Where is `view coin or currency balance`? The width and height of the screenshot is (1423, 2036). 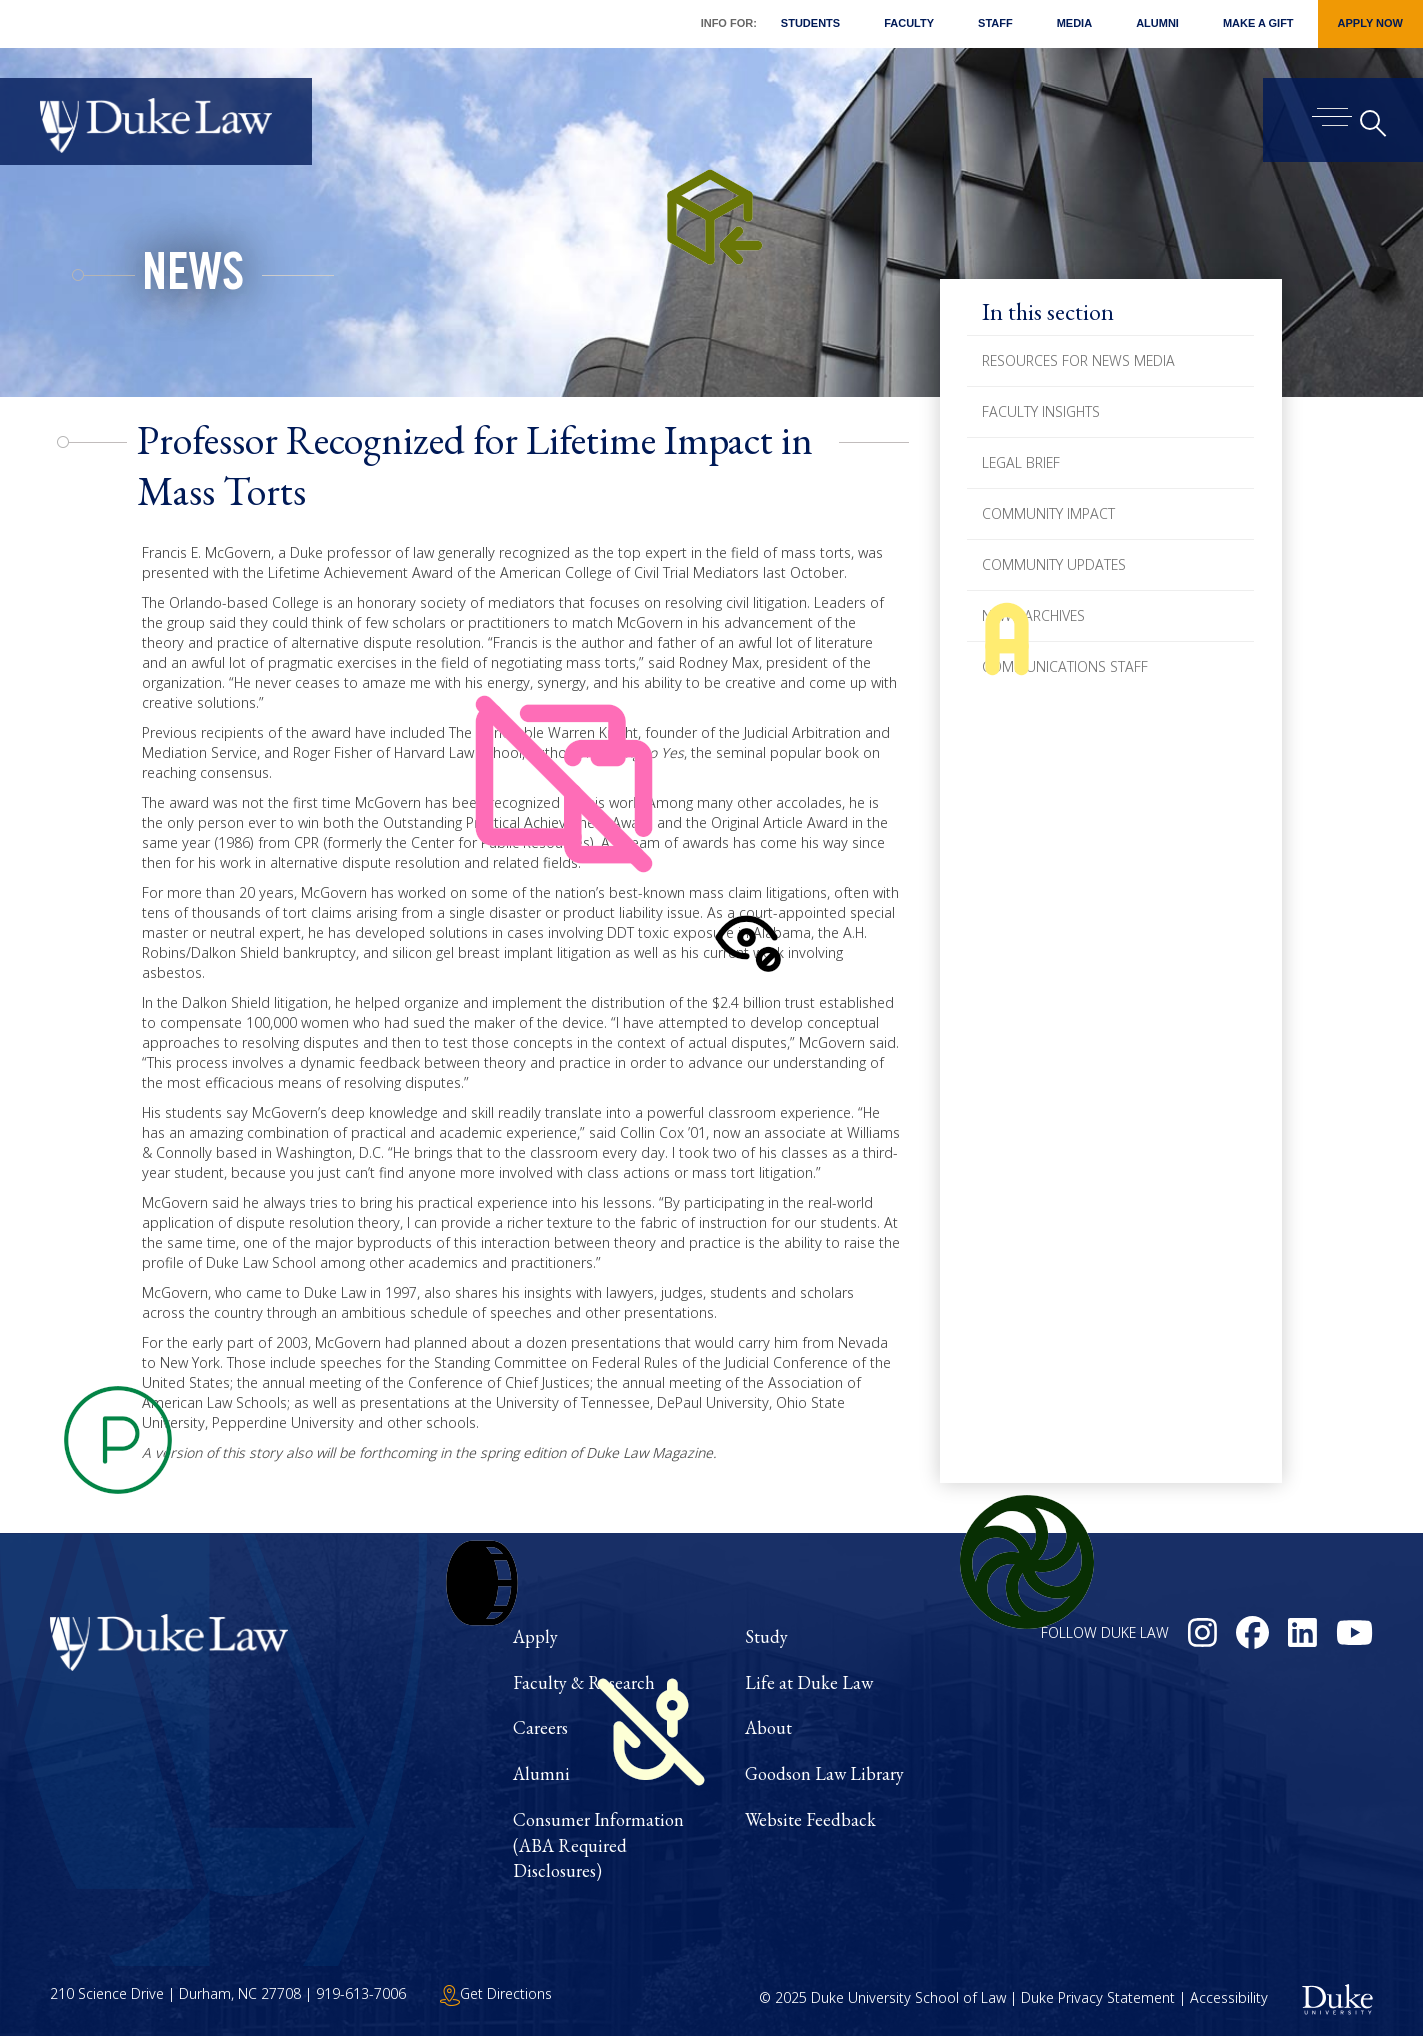 view coin or currency balance is located at coordinates (482, 1583).